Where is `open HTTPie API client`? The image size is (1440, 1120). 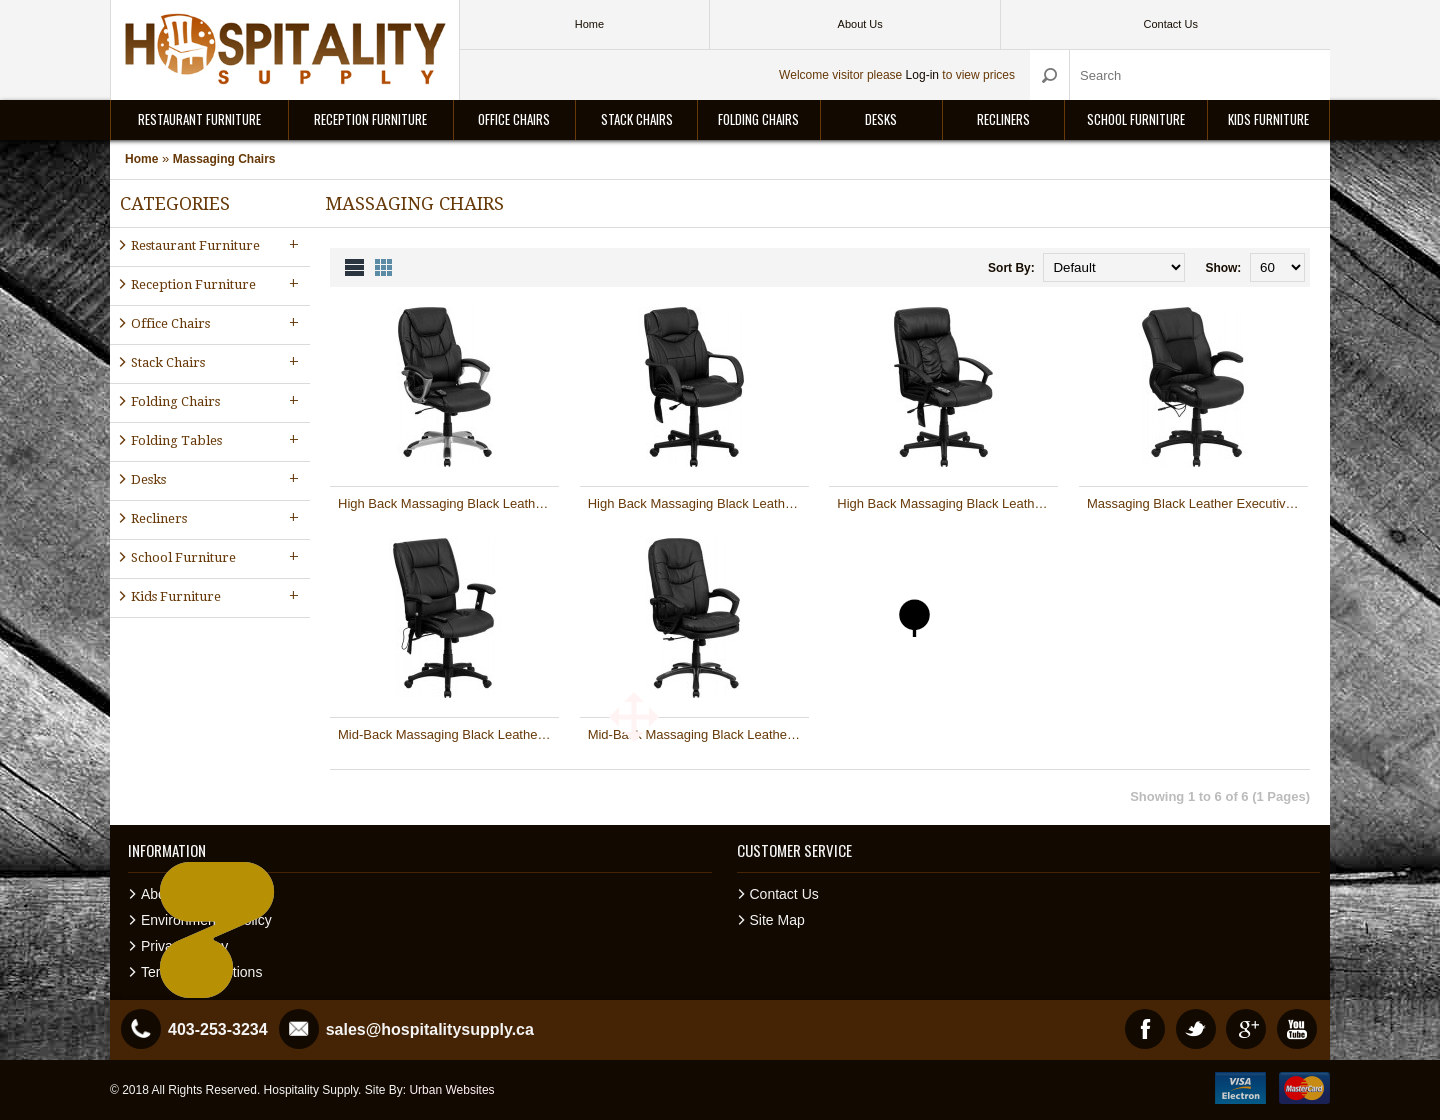 open HTTPie API client is located at coordinates (217, 930).